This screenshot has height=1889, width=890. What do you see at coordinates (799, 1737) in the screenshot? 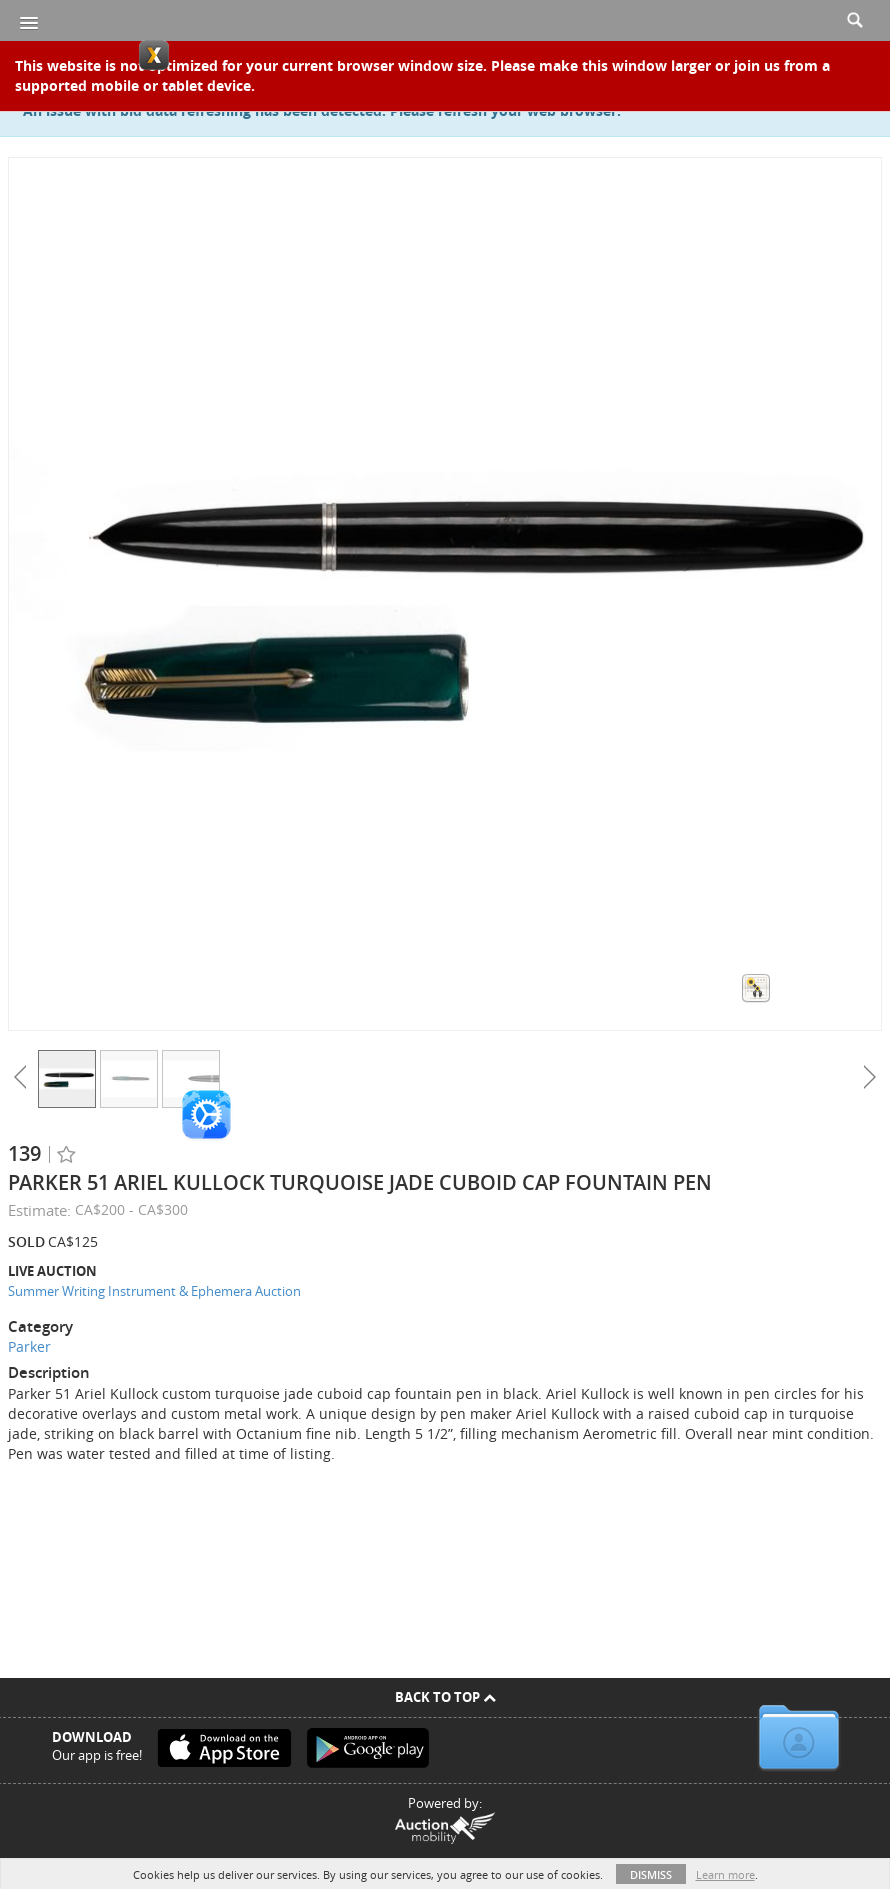
I see `access the users folder on your mac` at bounding box center [799, 1737].